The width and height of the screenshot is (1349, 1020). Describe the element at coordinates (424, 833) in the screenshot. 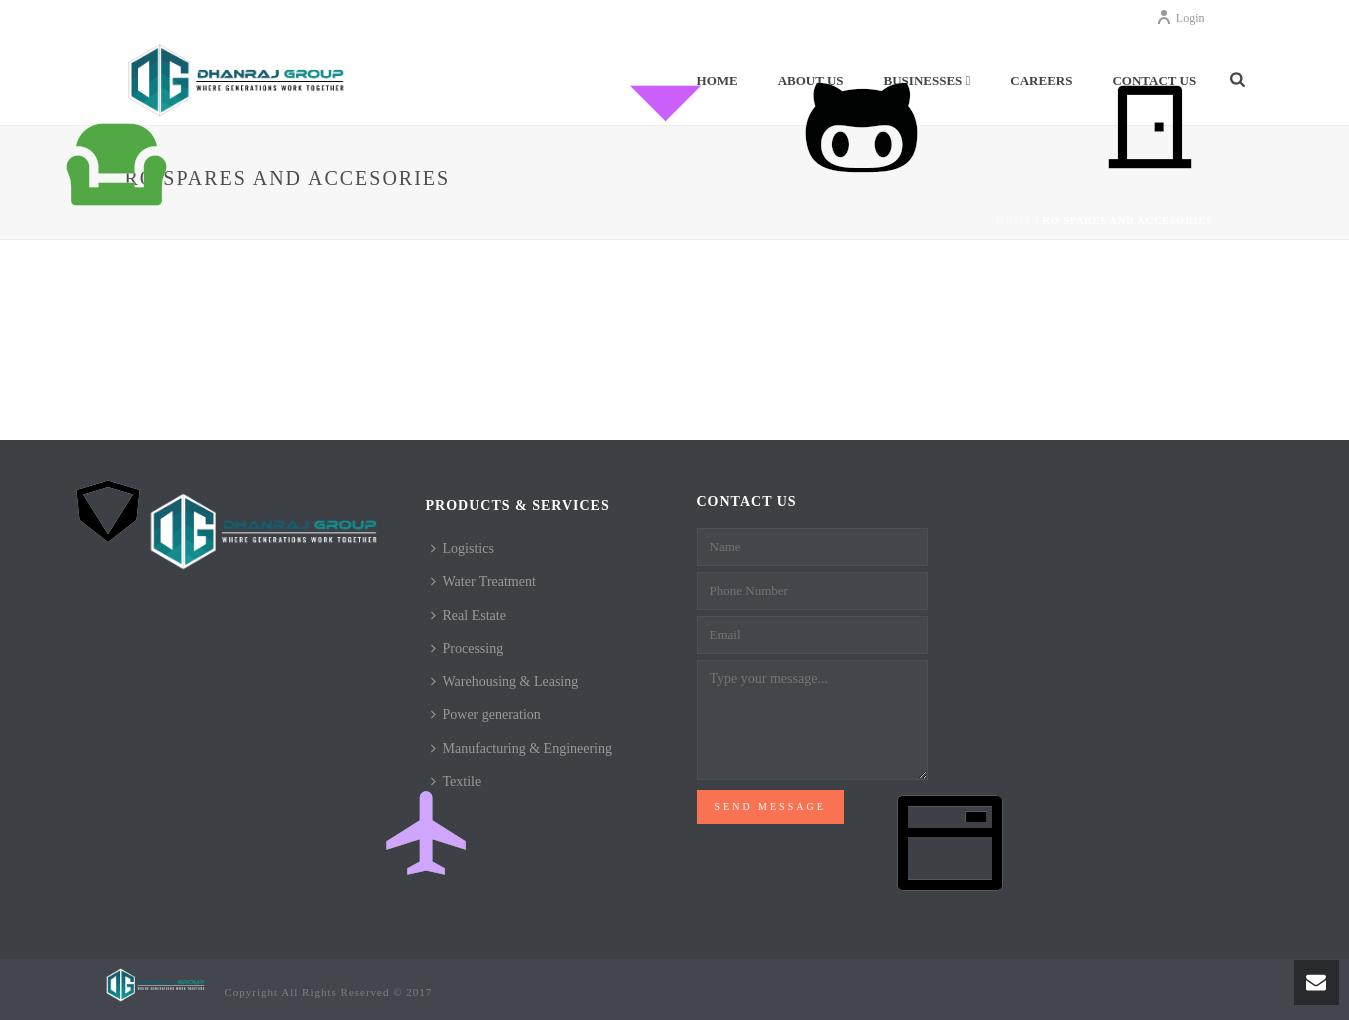

I see `enable airplane mode` at that location.